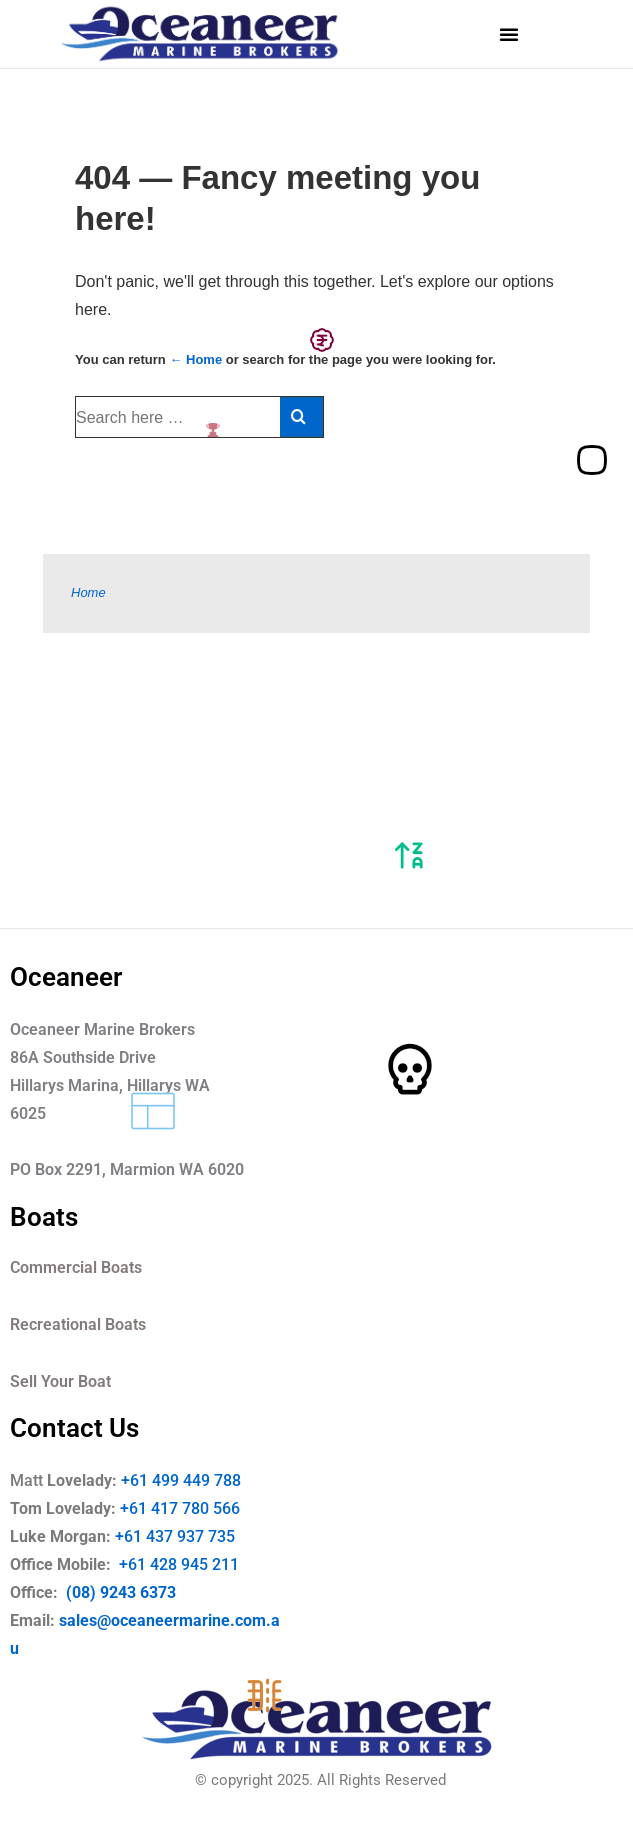 Image resolution: width=633 pixels, height=1823 pixels. What do you see at coordinates (409, 855) in the screenshot?
I see `sort items in reverse alphabetical order (Z to A)` at bounding box center [409, 855].